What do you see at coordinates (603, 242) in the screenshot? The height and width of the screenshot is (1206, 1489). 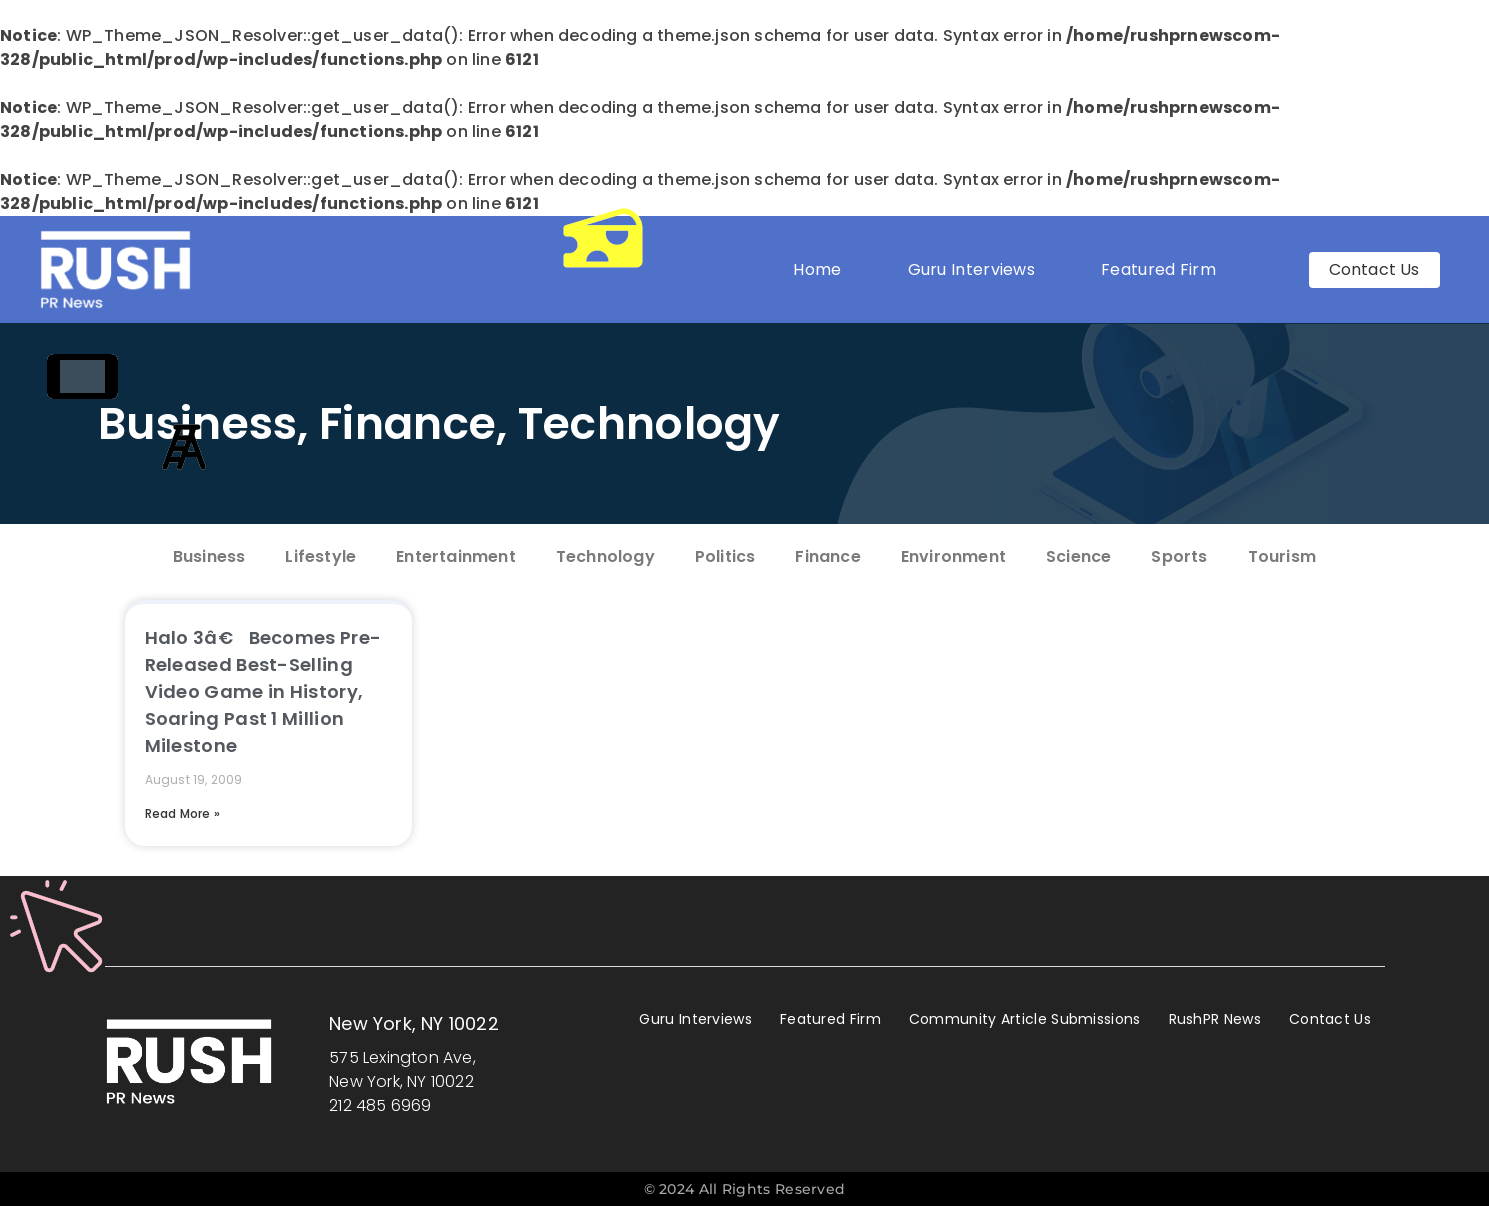 I see `indicates dairy or cheese-related content` at bounding box center [603, 242].